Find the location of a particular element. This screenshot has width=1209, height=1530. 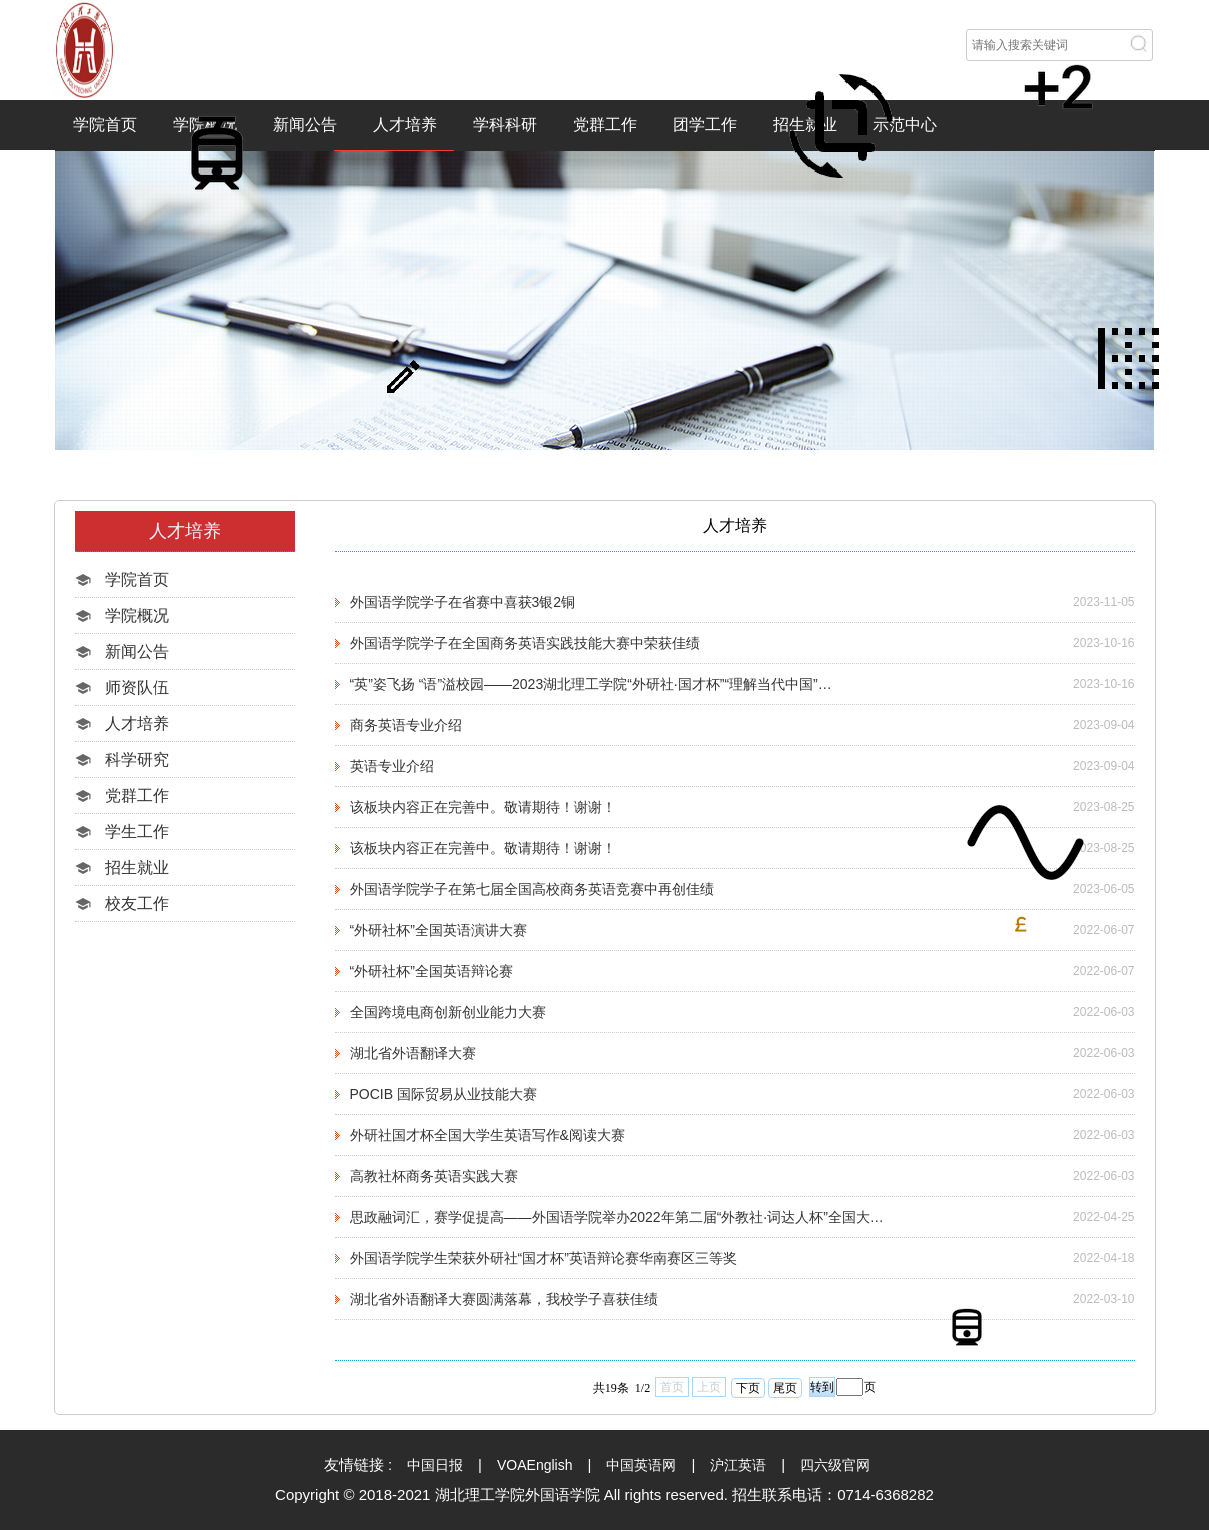

rotate and crop an image is located at coordinates (841, 126).